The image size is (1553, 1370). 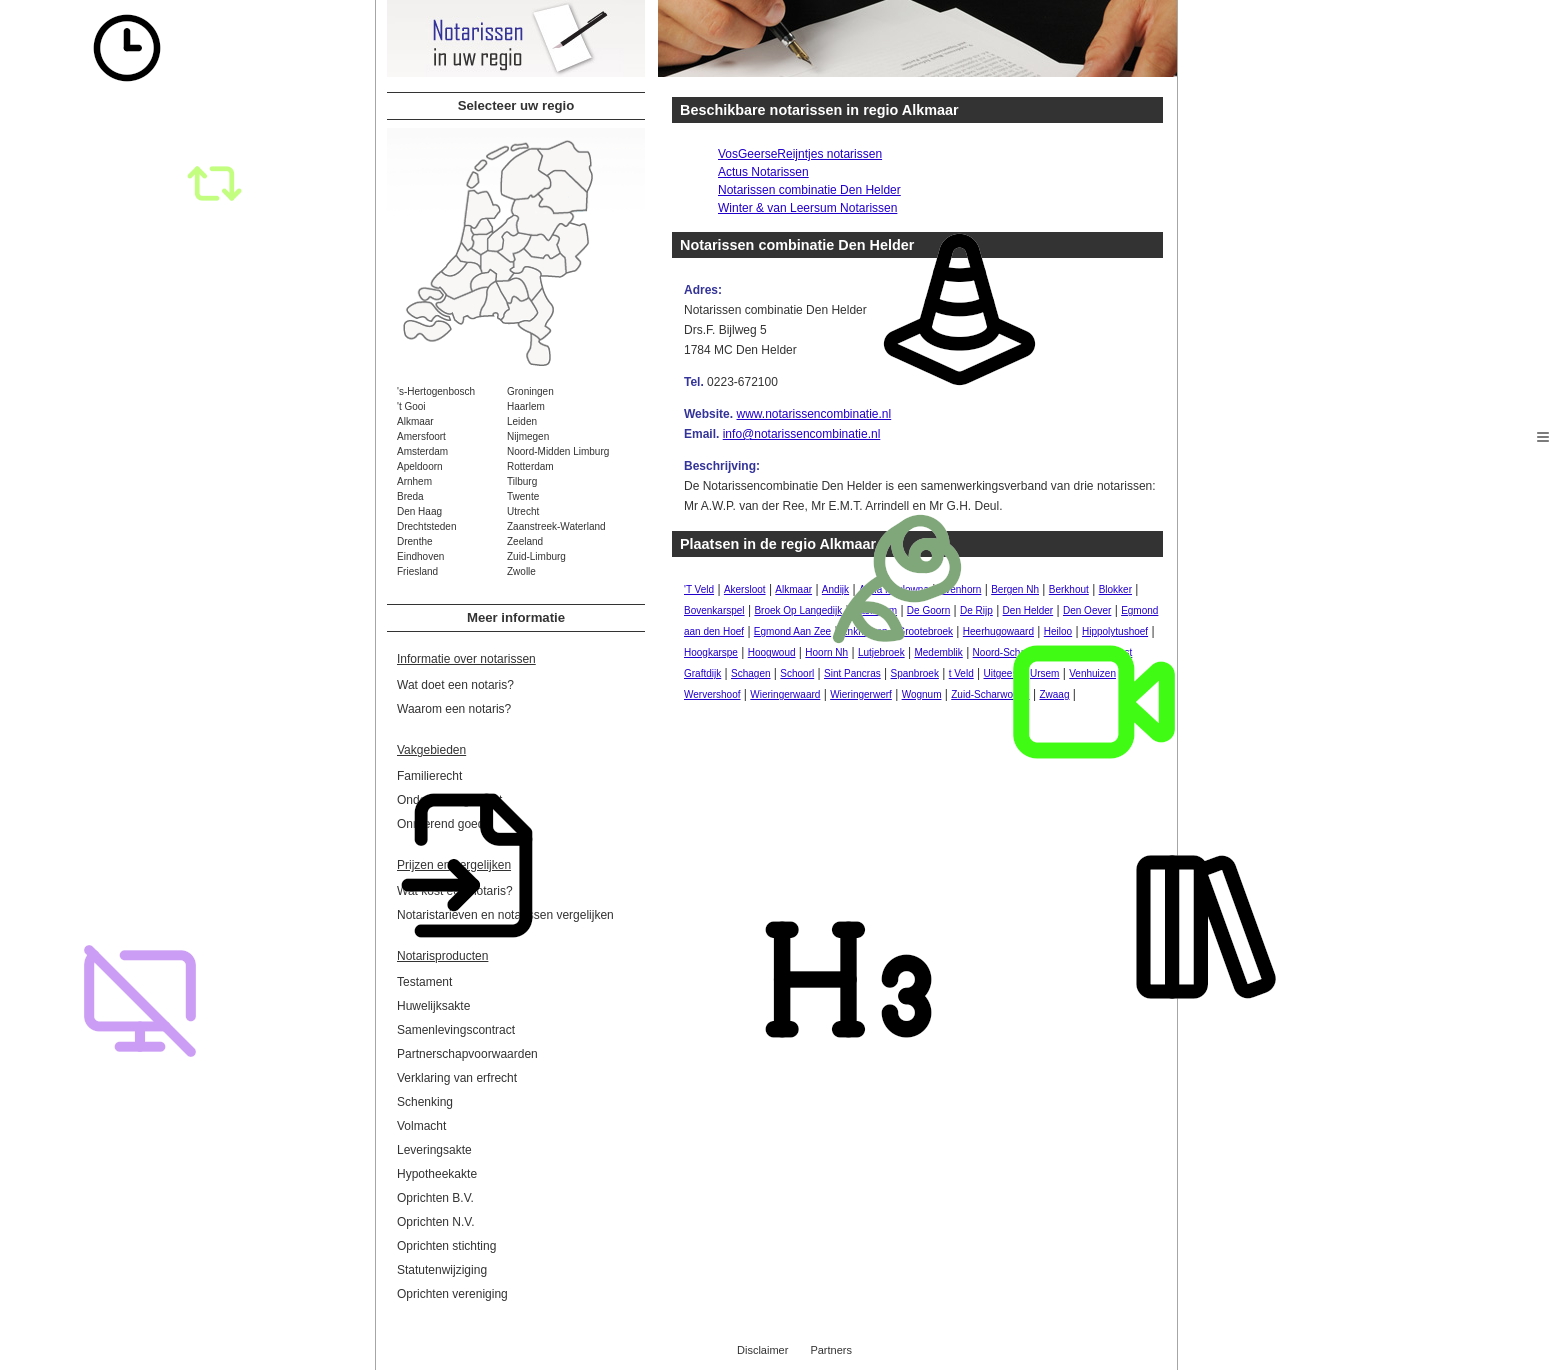 I want to click on enable repeat or loop playback, so click(x=214, y=183).